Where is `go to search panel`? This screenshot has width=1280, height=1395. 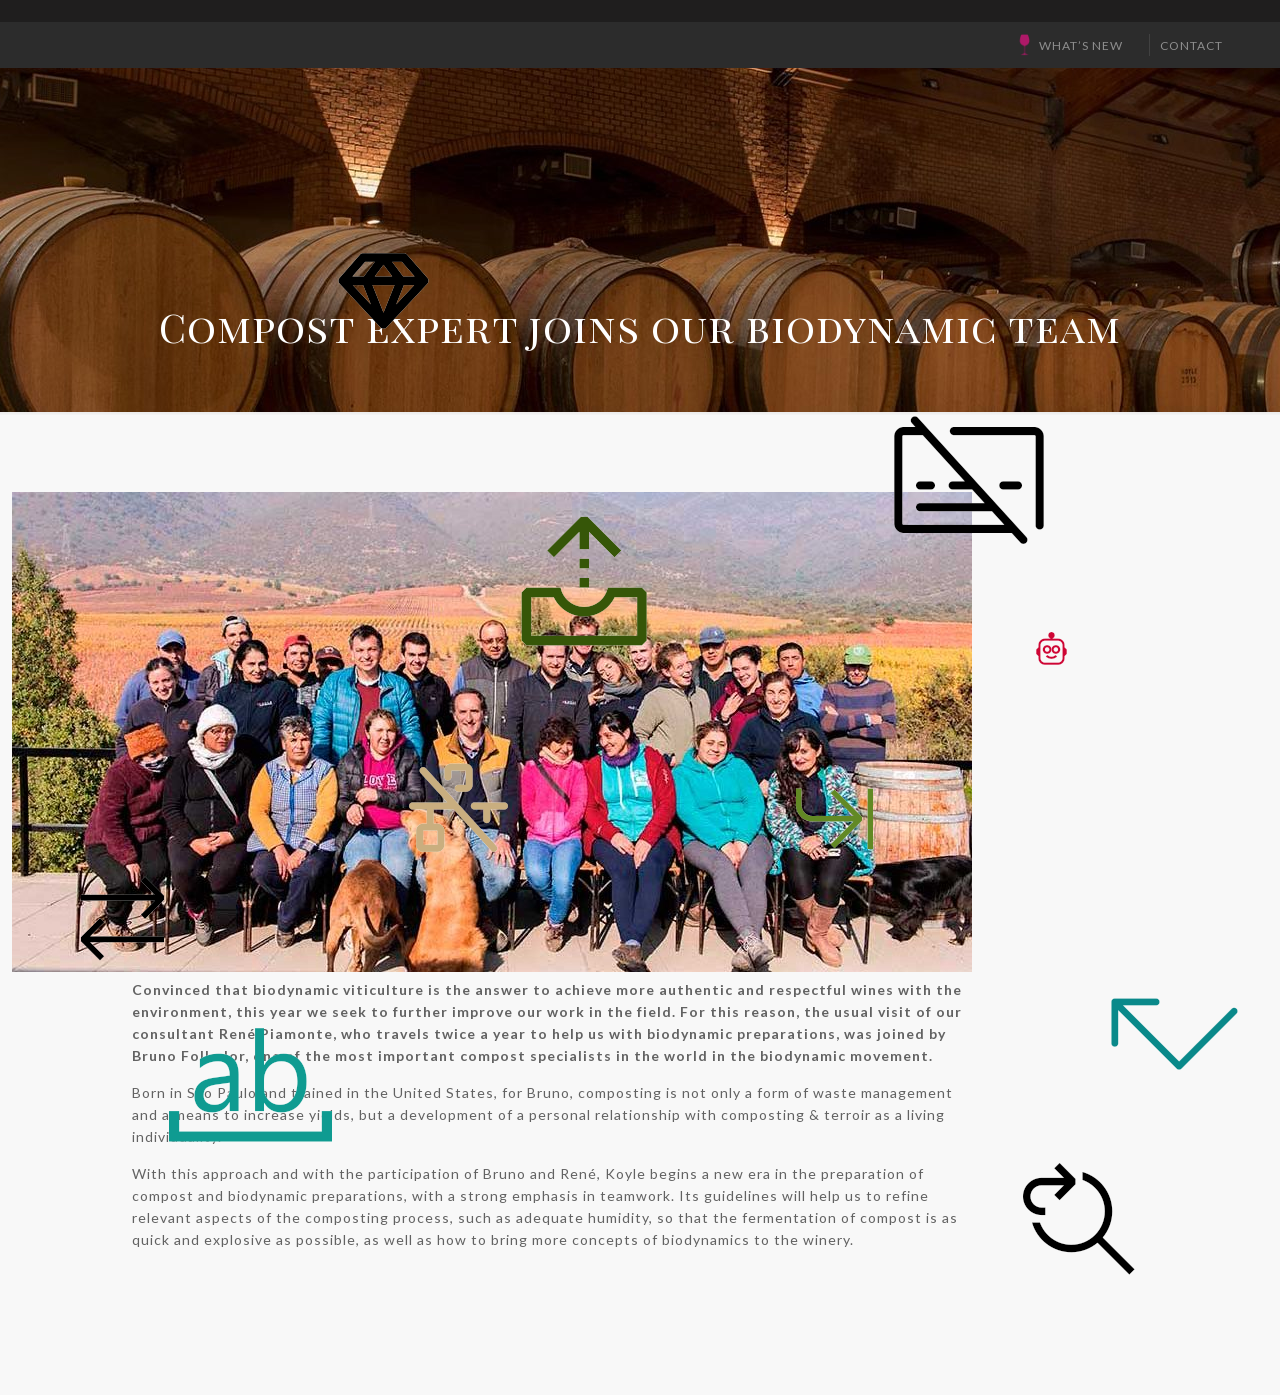
go to search panel is located at coordinates (1082, 1222).